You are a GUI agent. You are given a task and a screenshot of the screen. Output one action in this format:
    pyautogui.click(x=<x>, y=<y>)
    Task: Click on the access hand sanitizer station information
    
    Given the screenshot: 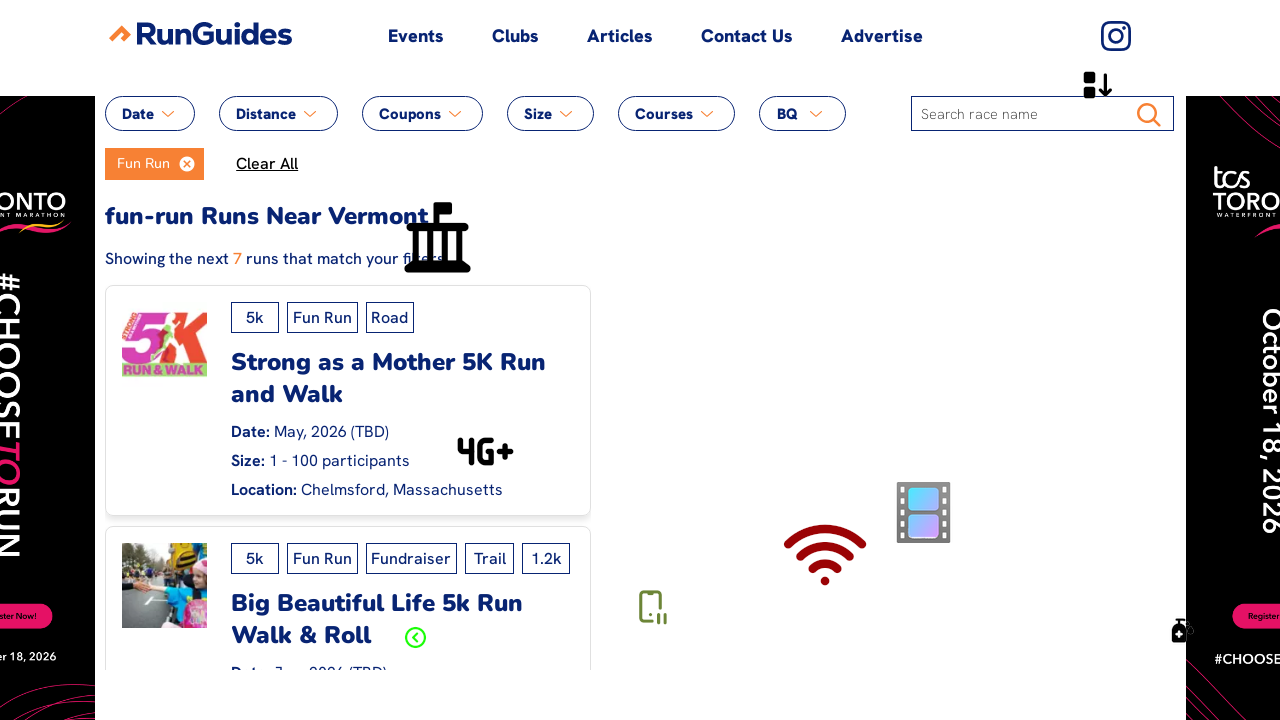 What is the action you would take?
    pyautogui.click(x=1181, y=630)
    